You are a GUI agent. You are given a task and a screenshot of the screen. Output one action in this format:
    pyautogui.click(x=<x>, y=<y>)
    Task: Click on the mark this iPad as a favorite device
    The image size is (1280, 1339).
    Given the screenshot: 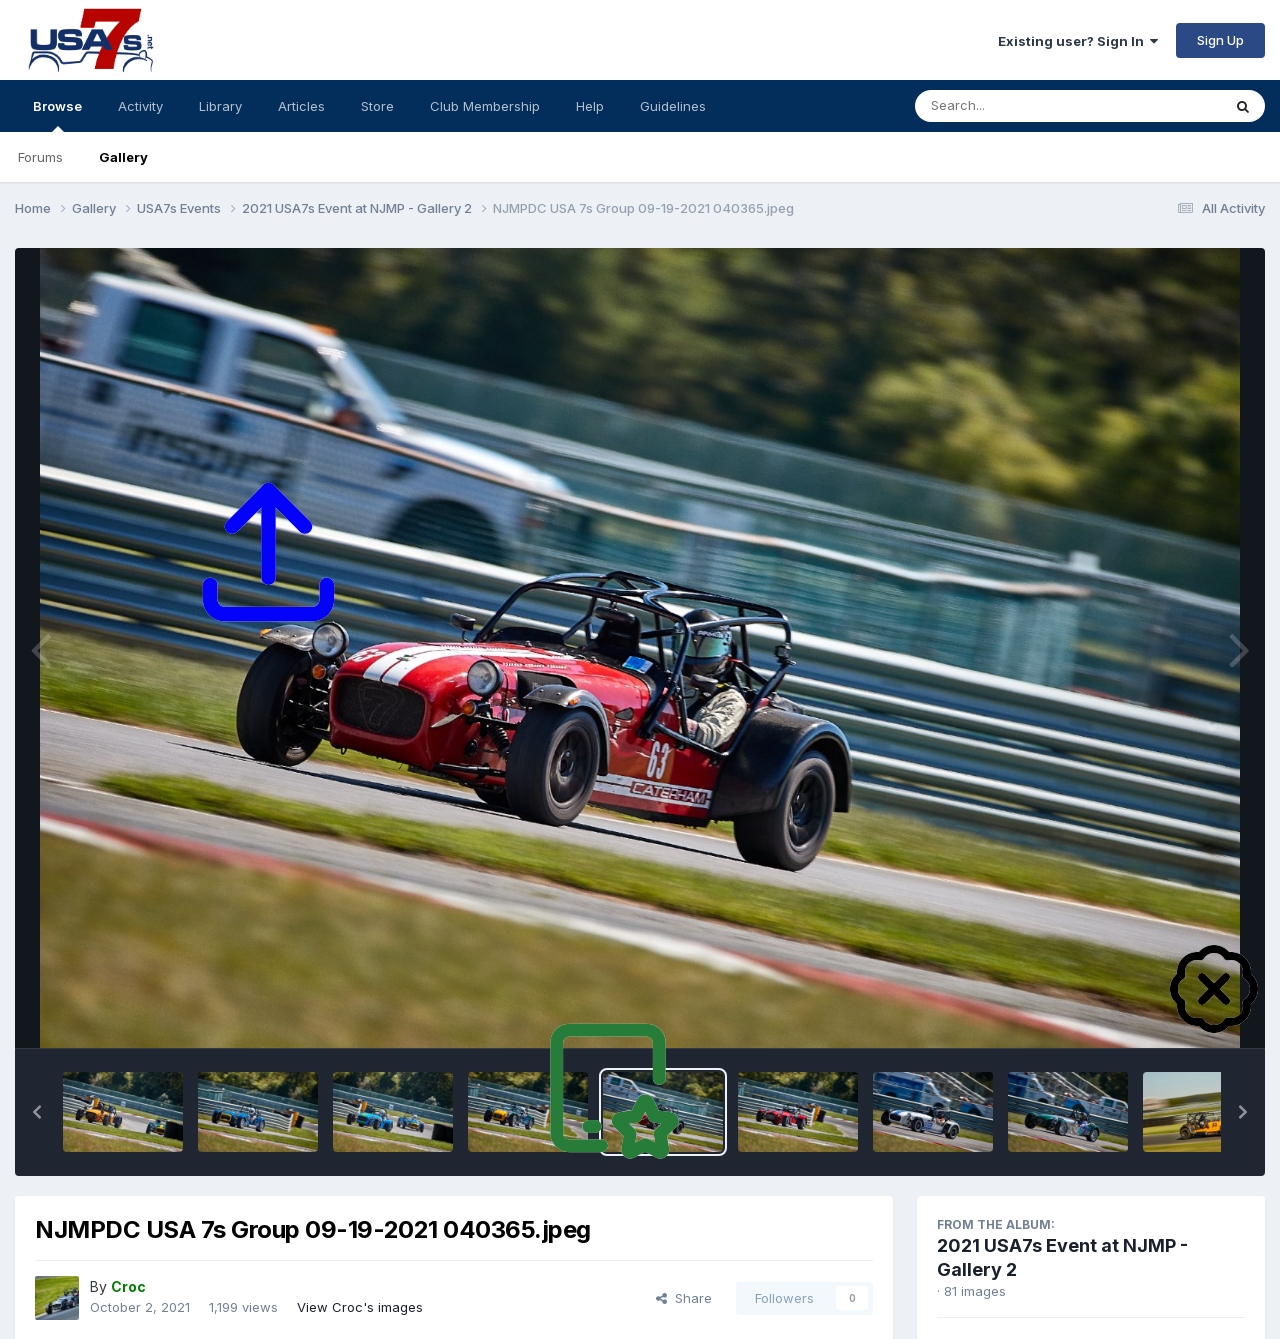 What is the action you would take?
    pyautogui.click(x=608, y=1088)
    